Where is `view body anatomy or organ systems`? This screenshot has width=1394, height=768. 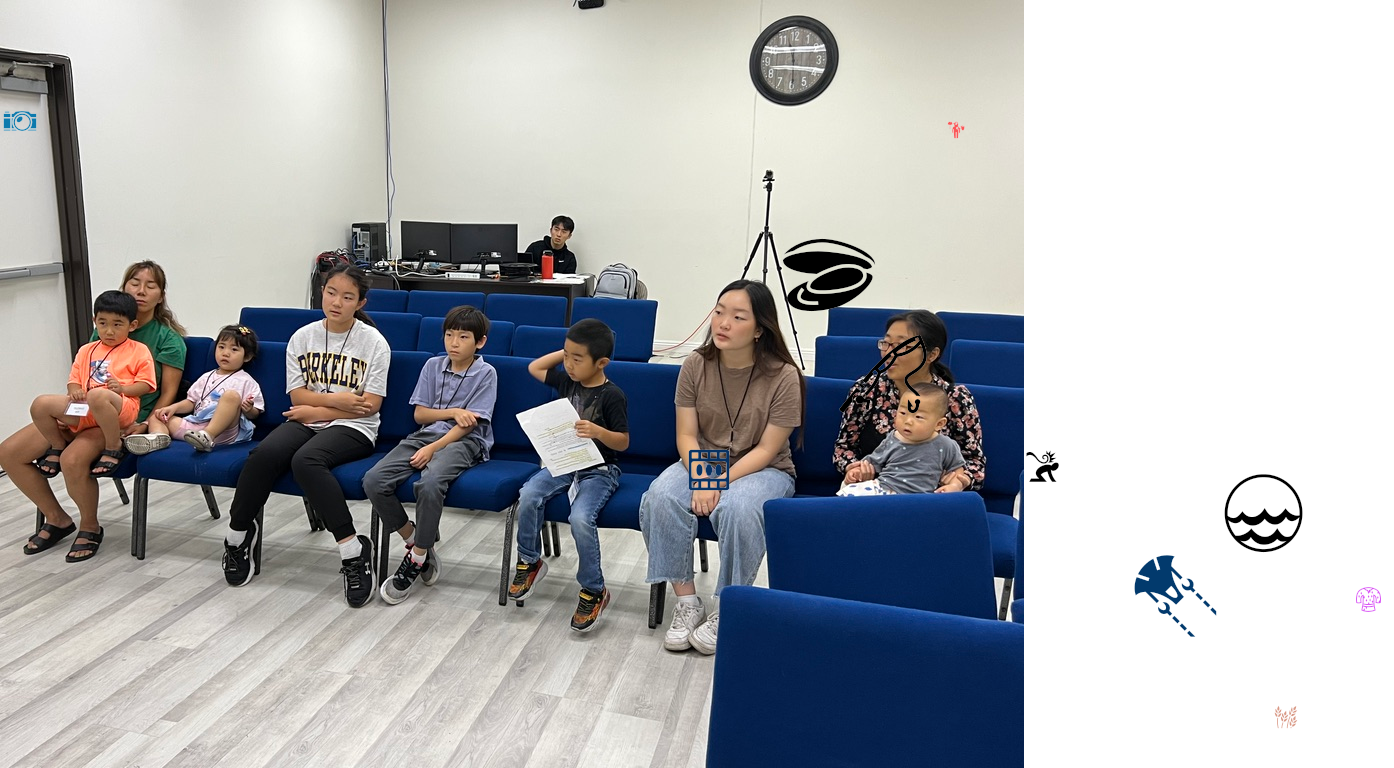
view body anatomy or organ systems is located at coordinates (956, 130).